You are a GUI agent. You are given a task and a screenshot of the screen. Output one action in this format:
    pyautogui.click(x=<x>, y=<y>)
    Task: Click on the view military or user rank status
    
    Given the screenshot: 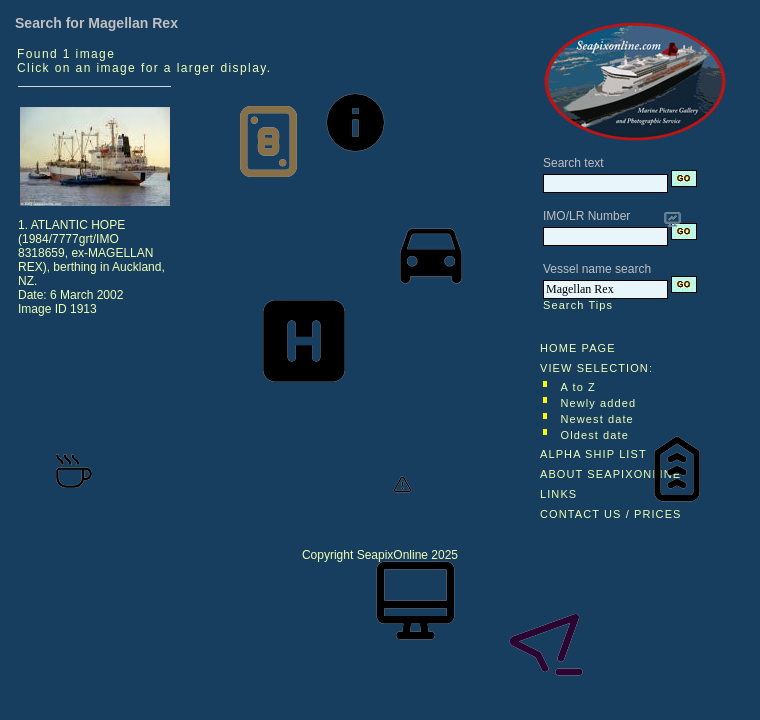 What is the action you would take?
    pyautogui.click(x=677, y=469)
    